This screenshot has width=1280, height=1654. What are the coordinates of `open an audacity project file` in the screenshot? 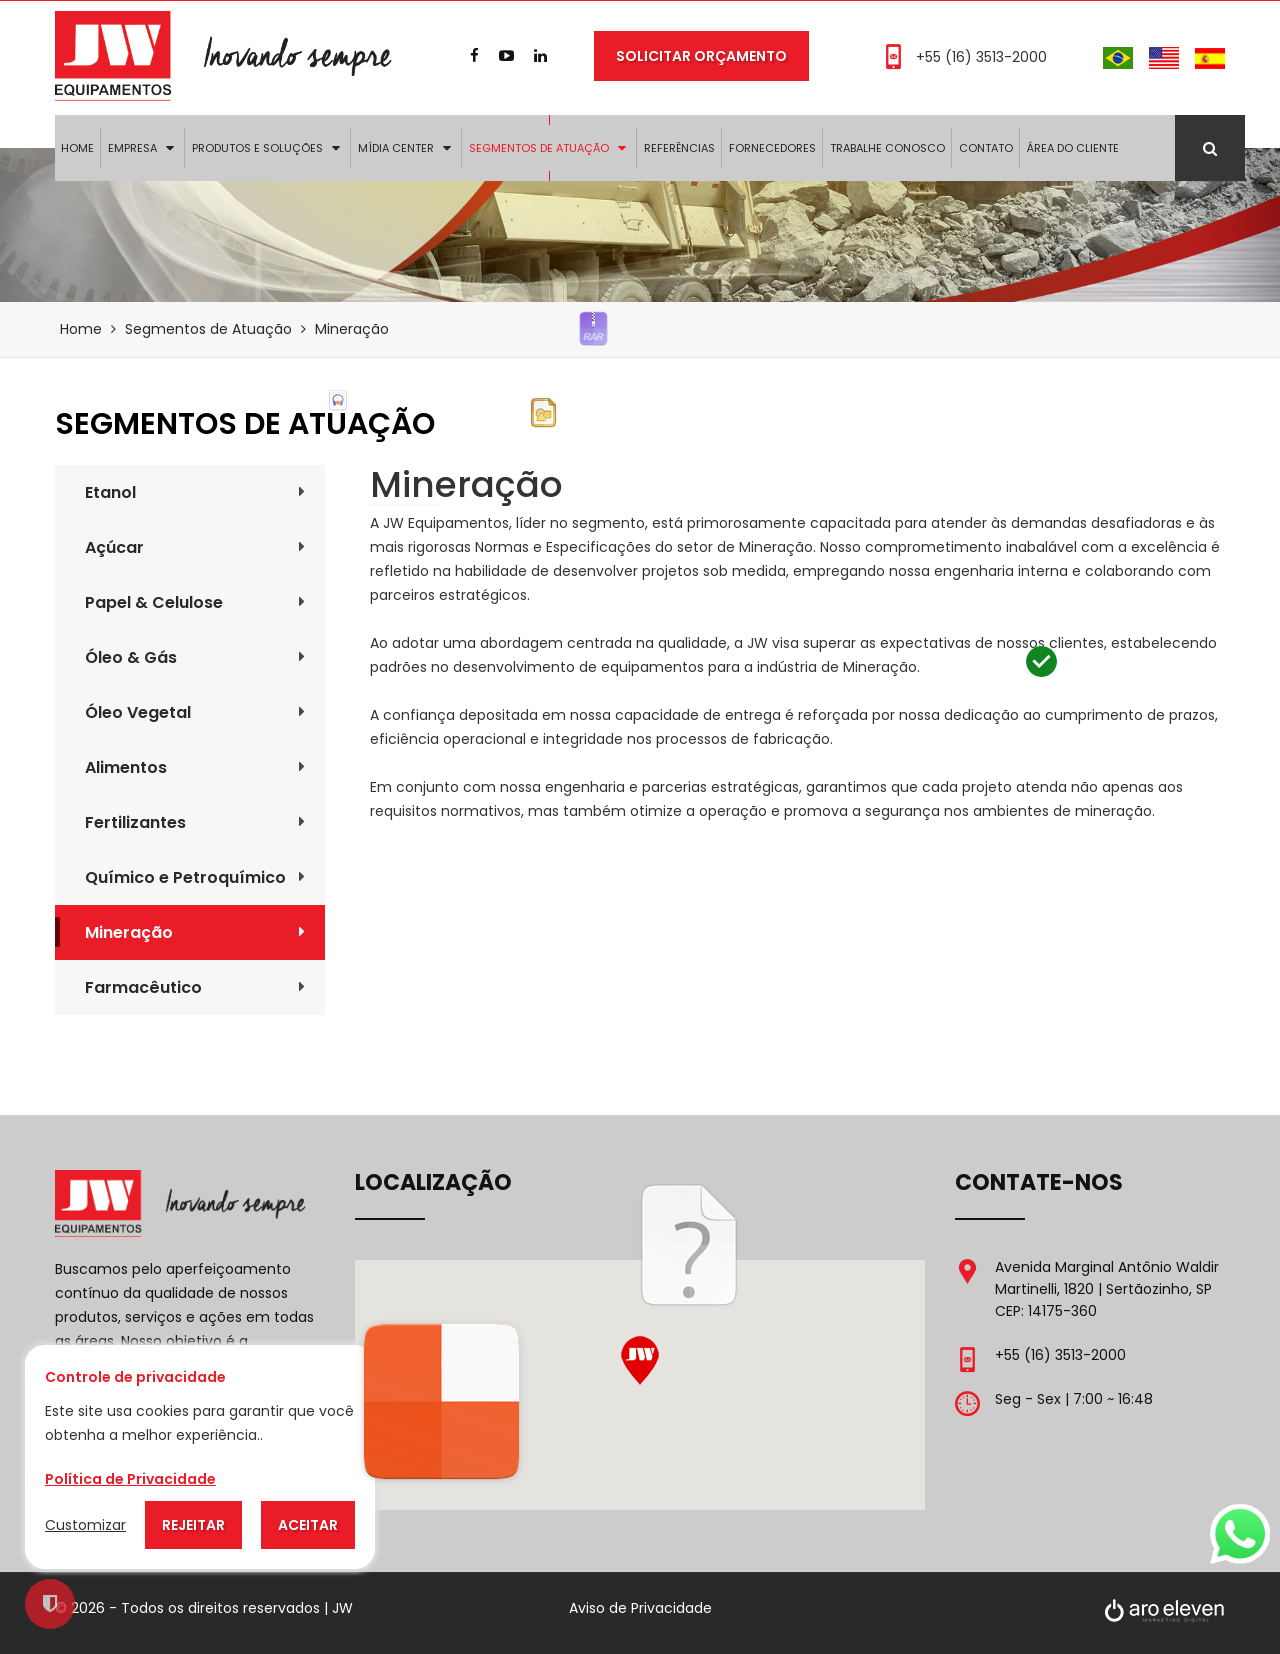 It's located at (338, 400).